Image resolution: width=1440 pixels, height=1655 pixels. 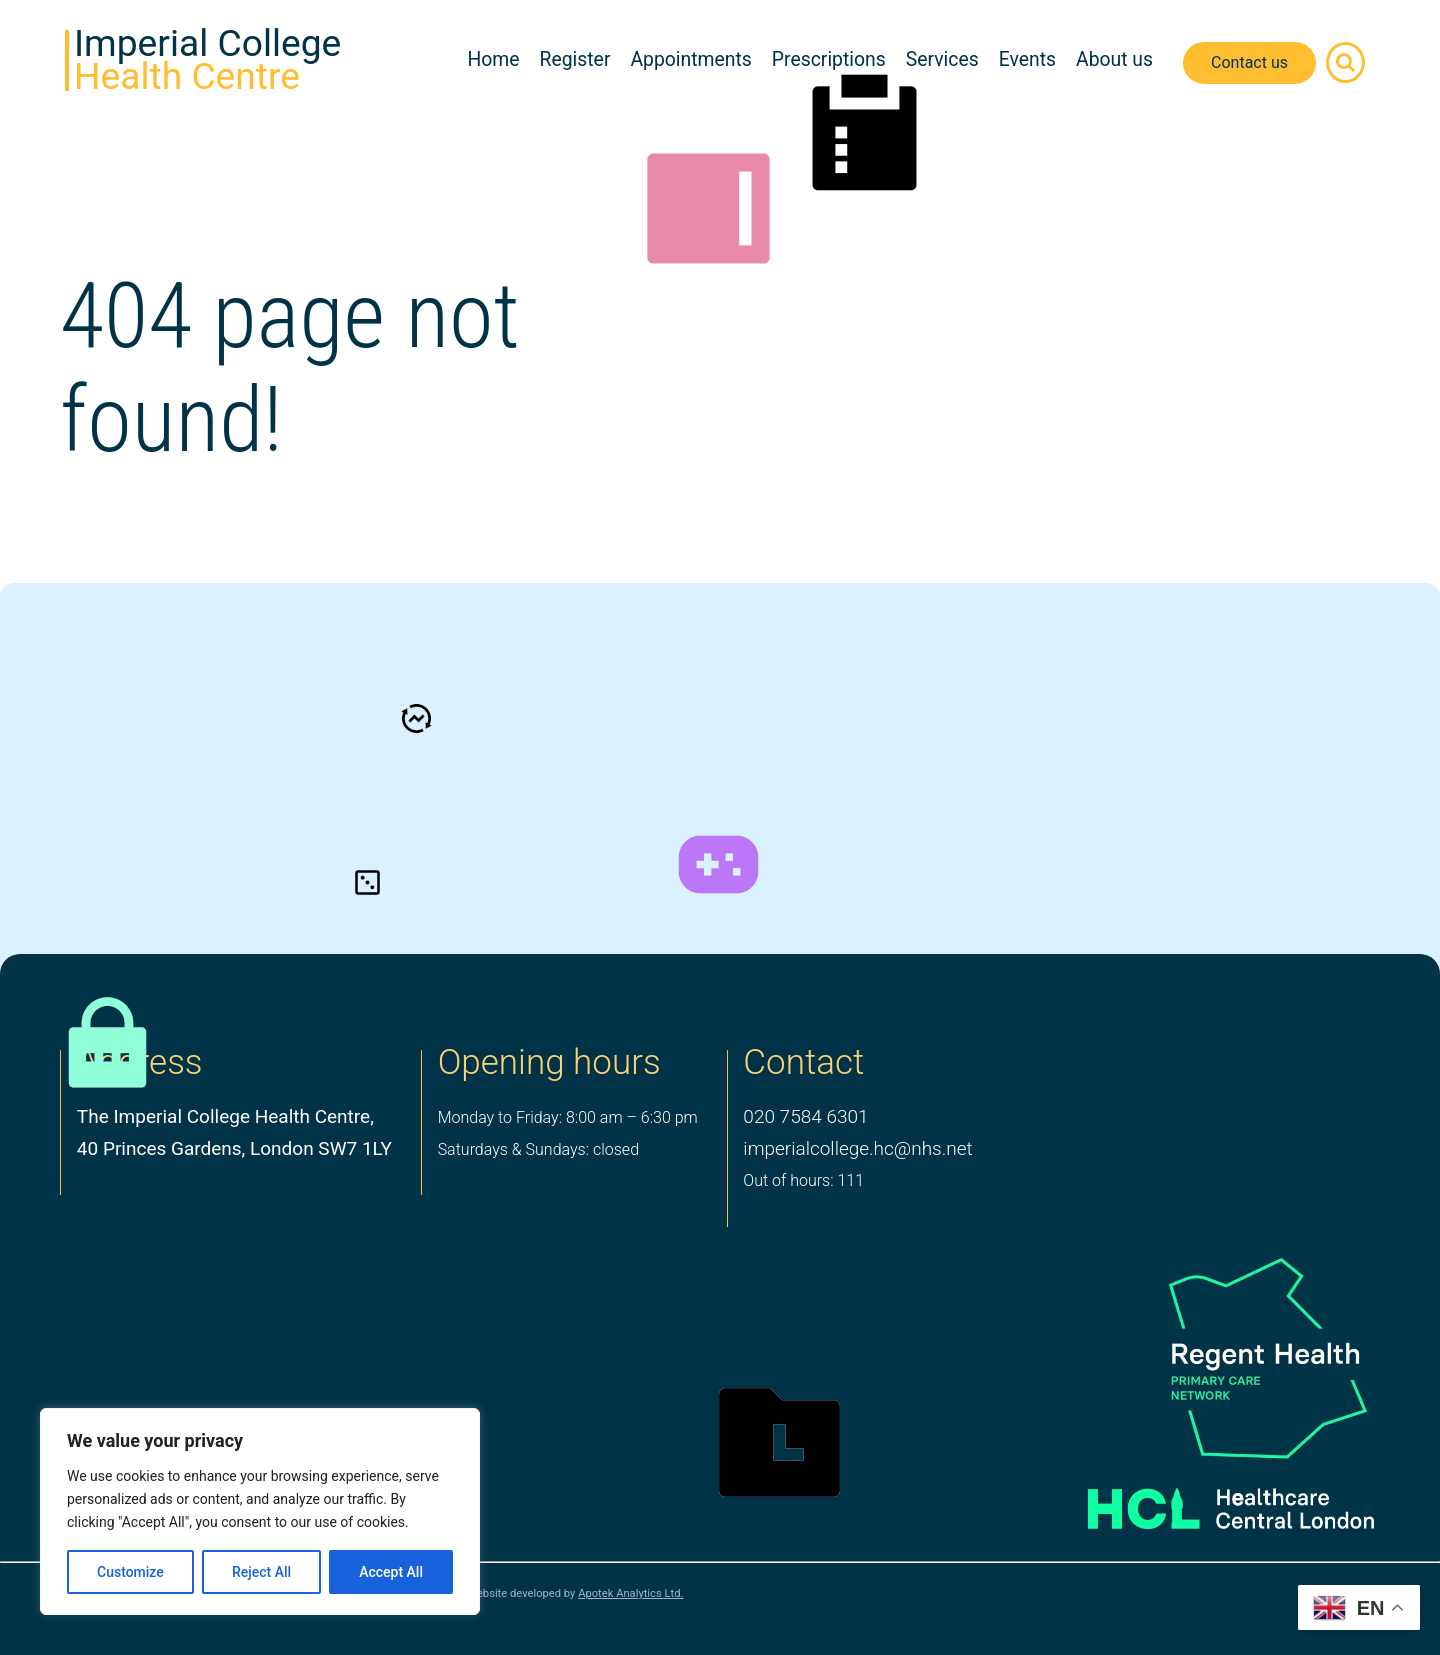 What do you see at coordinates (107, 1044) in the screenshot?
I see `enter password to unlock` at bounding box center [107, 1044].